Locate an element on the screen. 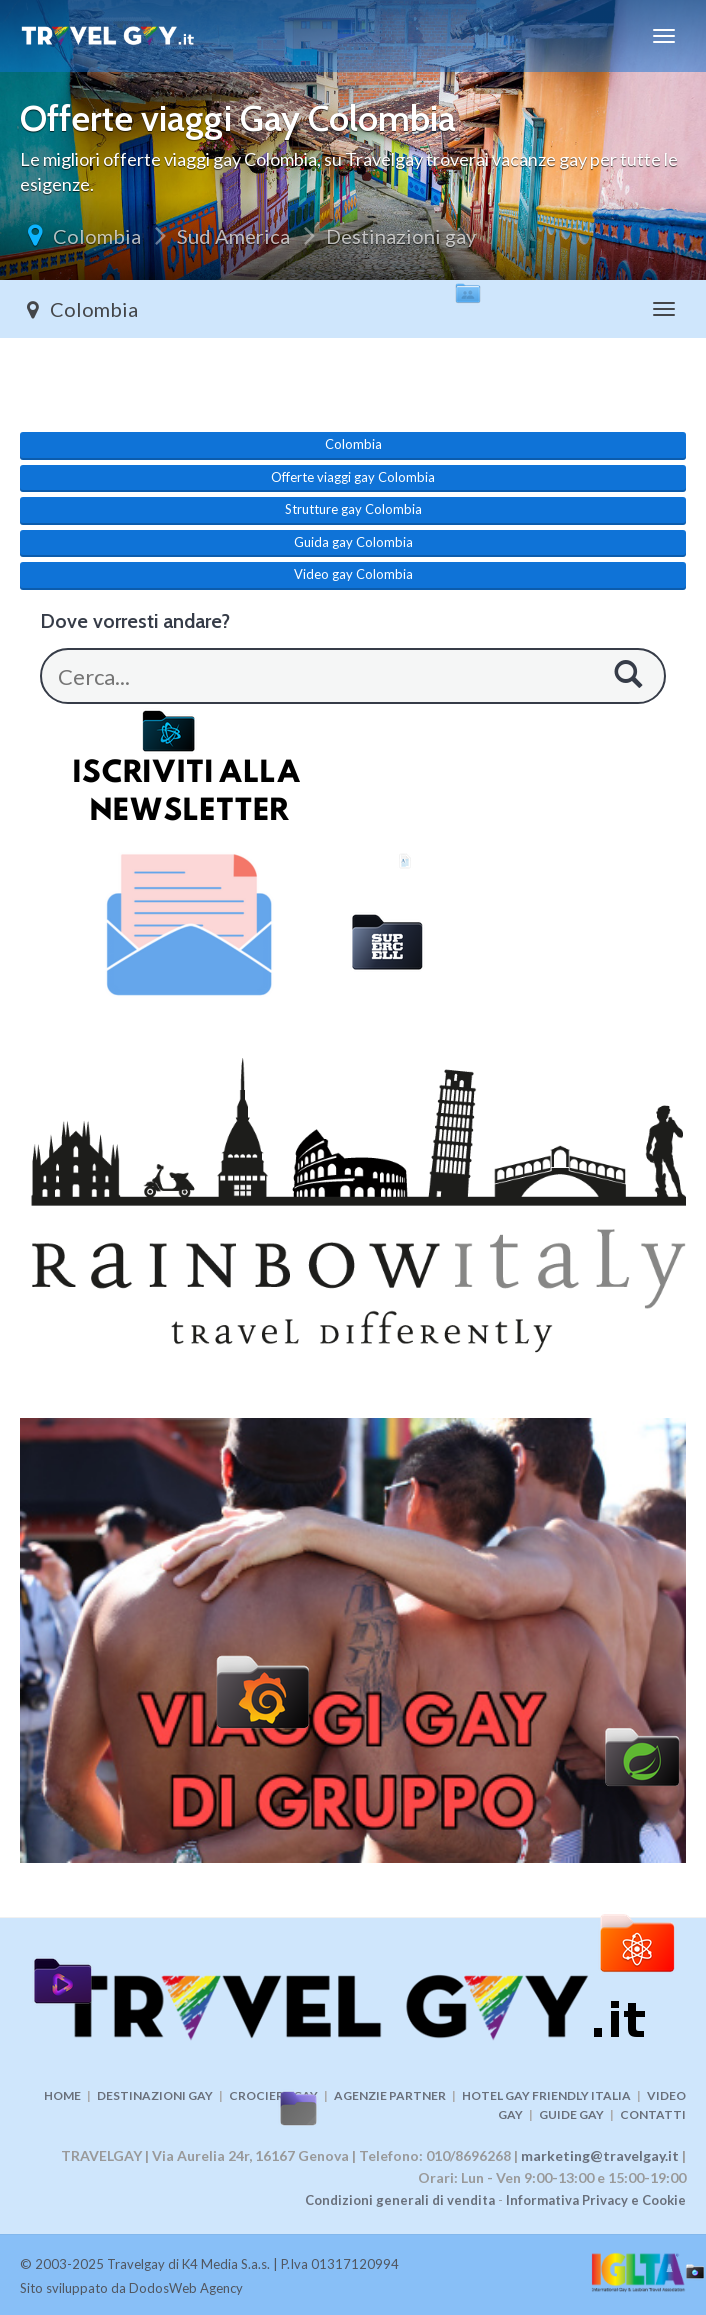 The image size is (706, 2315). open the servers folder is located at coordinates (468, 293).